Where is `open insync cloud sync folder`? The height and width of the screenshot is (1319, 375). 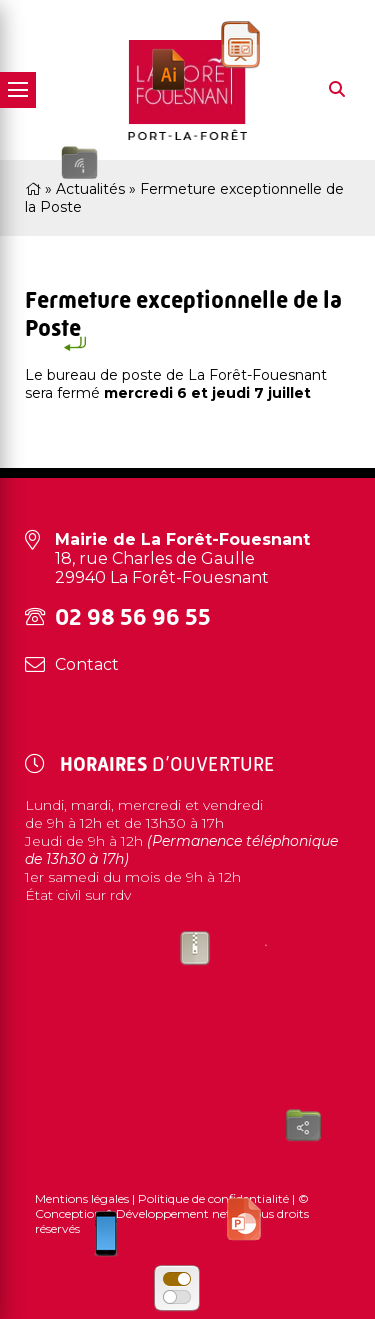
open insync cloud sync folder is located at coordinates (79, 162).